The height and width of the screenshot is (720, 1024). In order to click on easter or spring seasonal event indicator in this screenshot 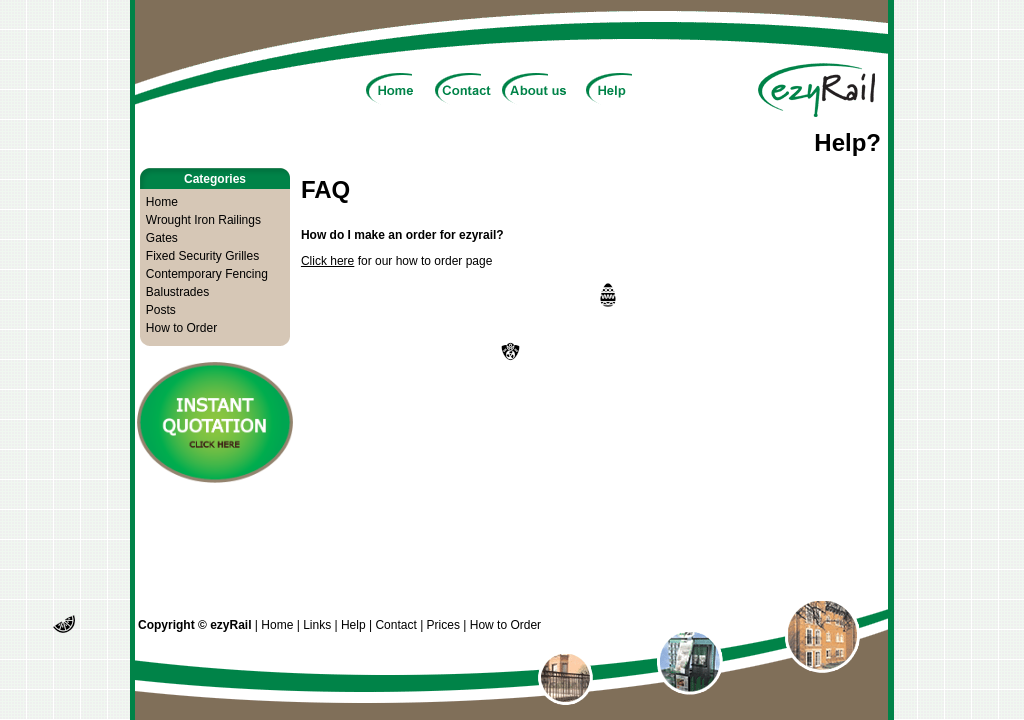, I will do `click(608, 295)`.